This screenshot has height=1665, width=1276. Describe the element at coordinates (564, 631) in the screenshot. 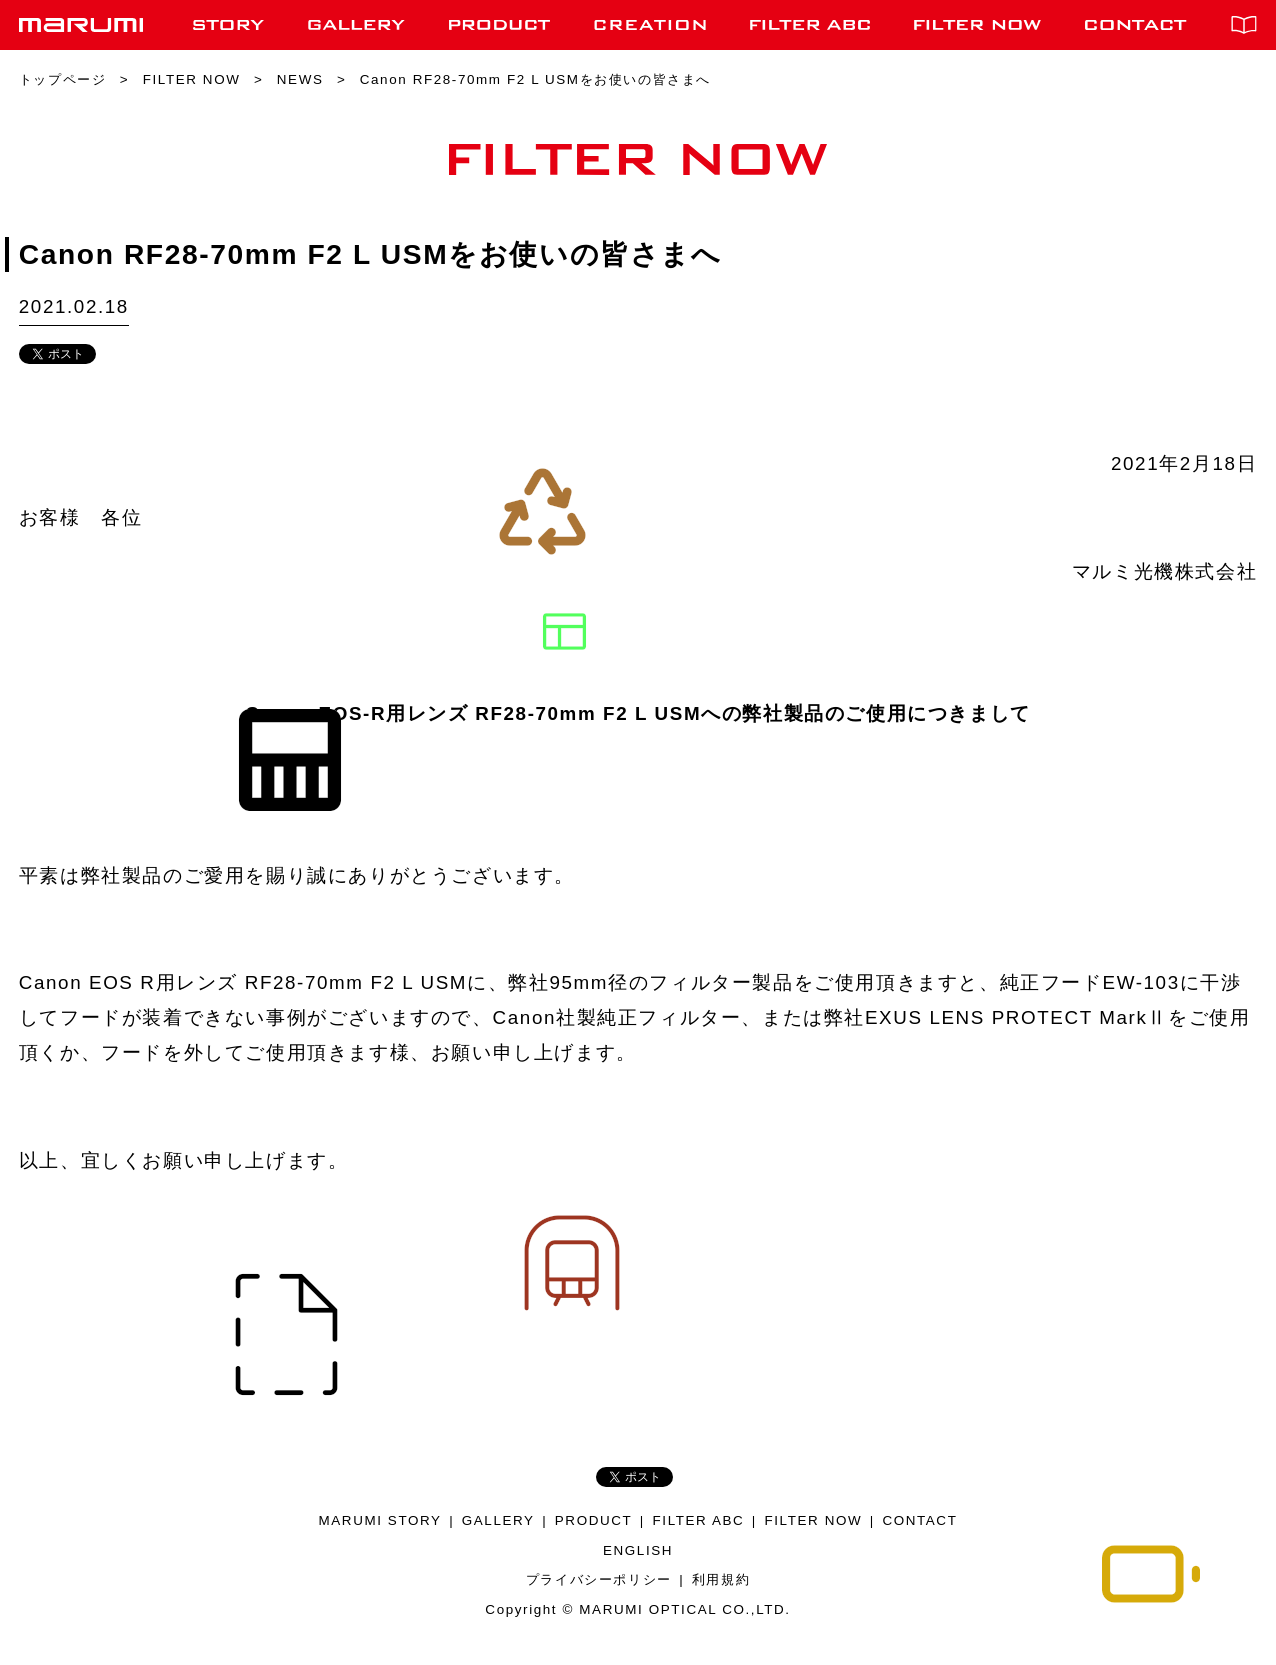

I see `change page layout or view` at that location.